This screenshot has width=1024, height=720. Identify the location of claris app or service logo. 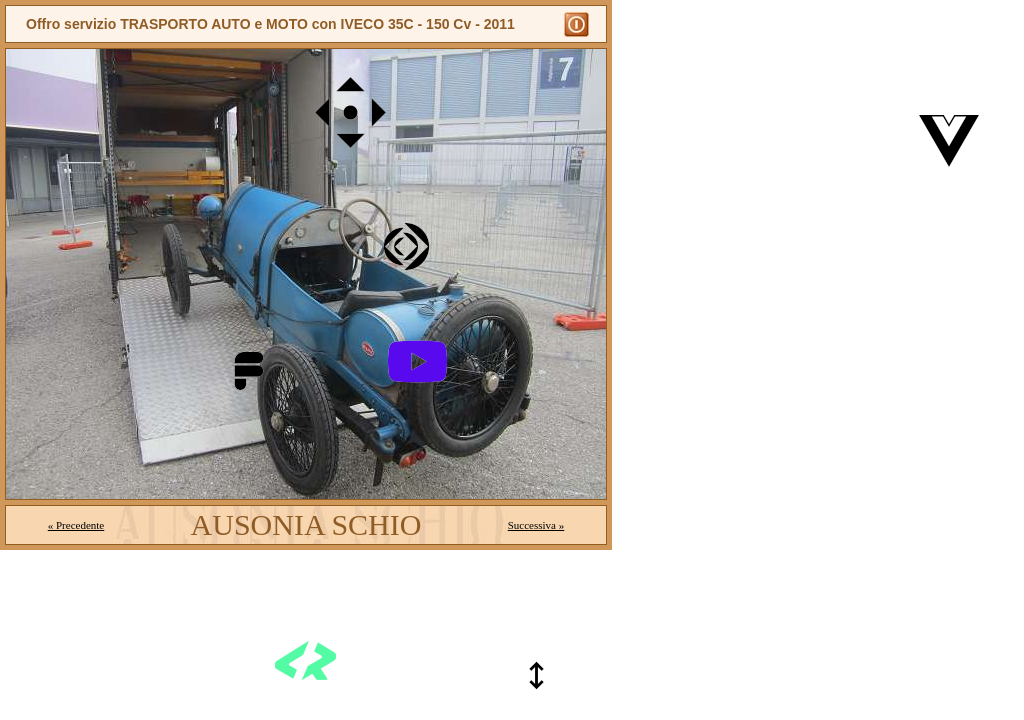
(406, 246).